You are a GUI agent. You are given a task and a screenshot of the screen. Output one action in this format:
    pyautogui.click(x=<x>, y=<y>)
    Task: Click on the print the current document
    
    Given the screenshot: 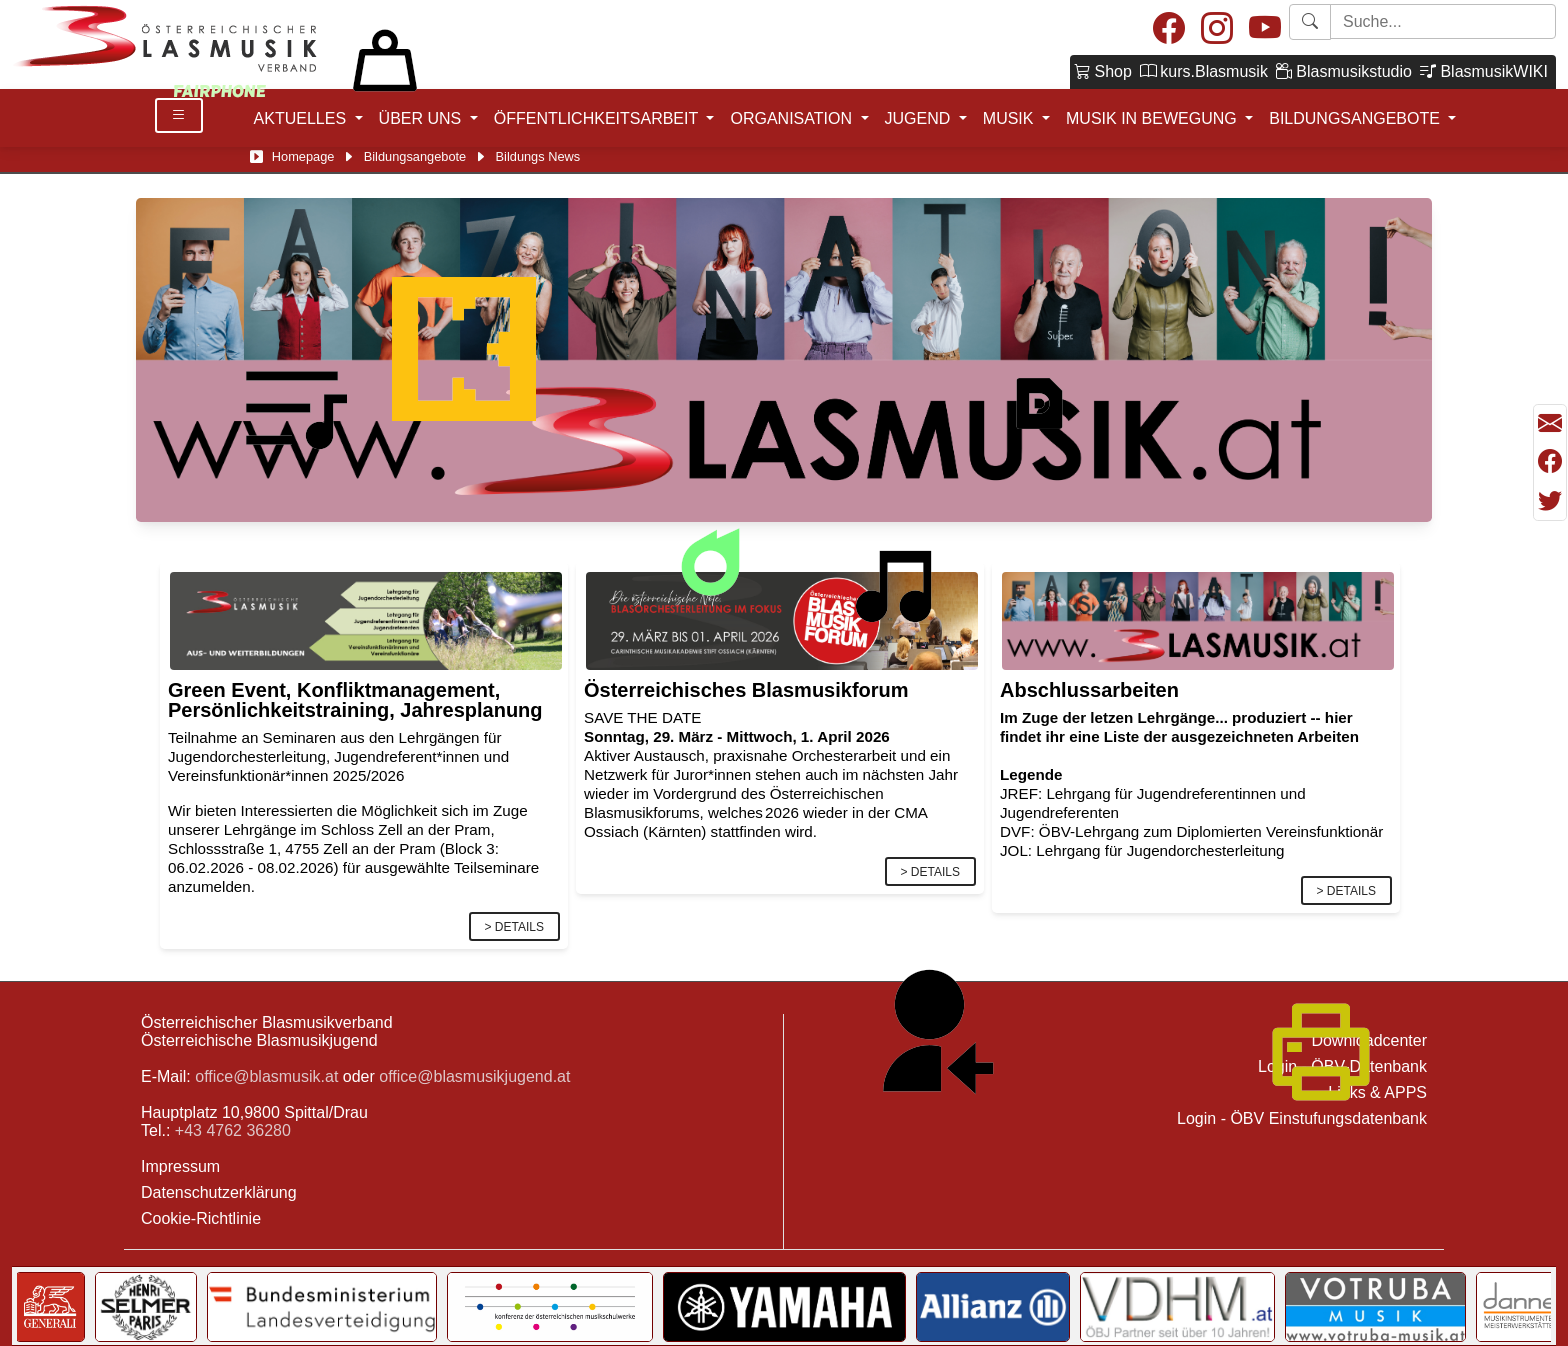 What is the action you would take?
    pyautogui.click(x=1321, y=1052)
    